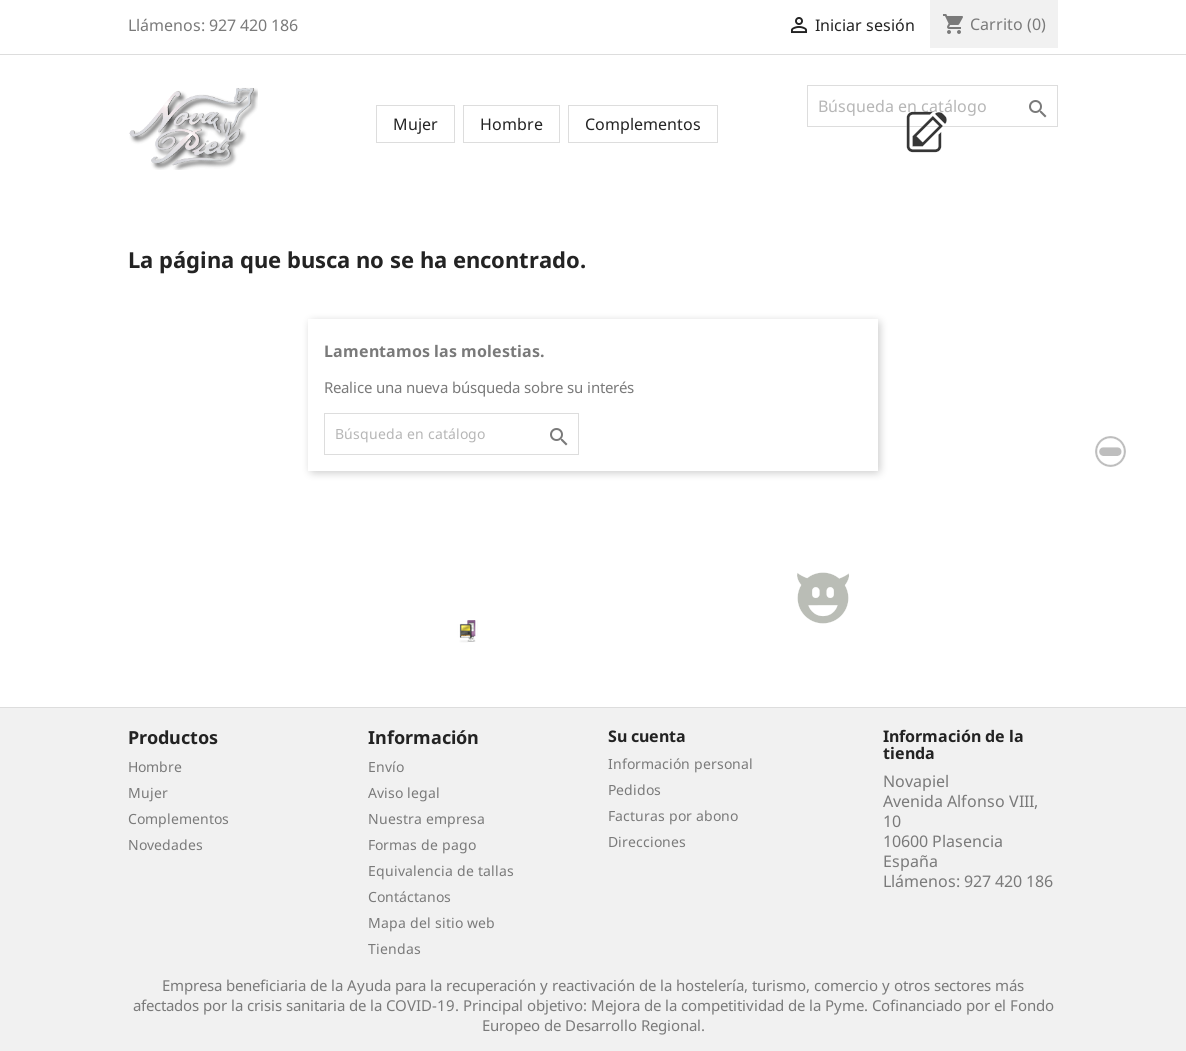 The width and height of the screenshot is (1186, 1051). I want to click on open text editor application, so click(924, 132).